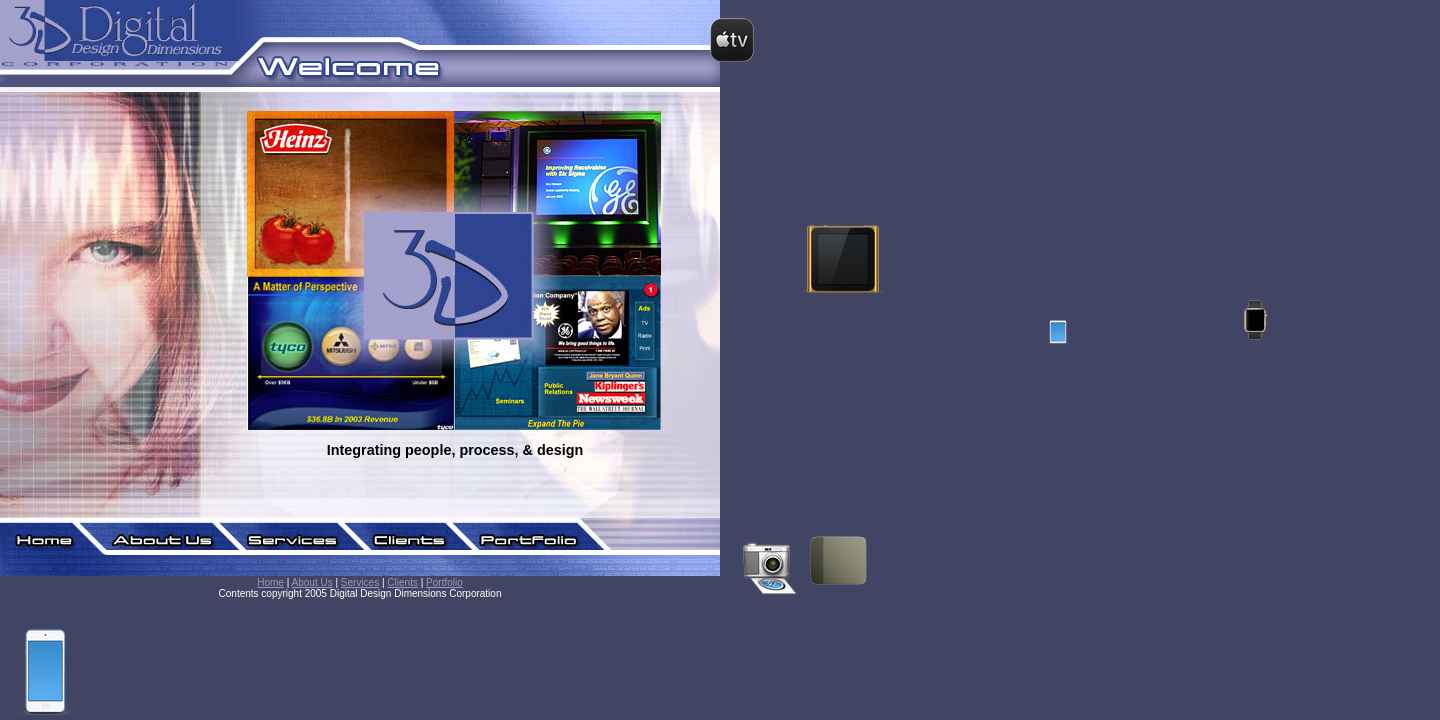 The image size is (1440, 720). I want to click on create a web page from captured images, so click(766, 568).